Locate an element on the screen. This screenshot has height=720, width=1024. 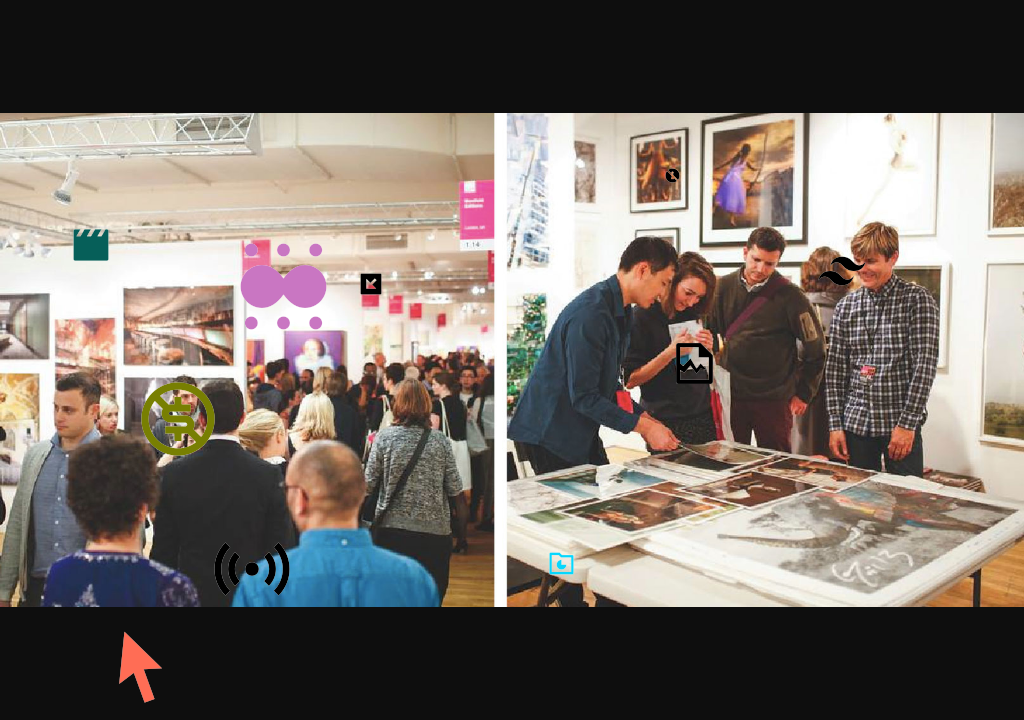
navigate to previous or lower-level content is located at coordinates (371, 284).